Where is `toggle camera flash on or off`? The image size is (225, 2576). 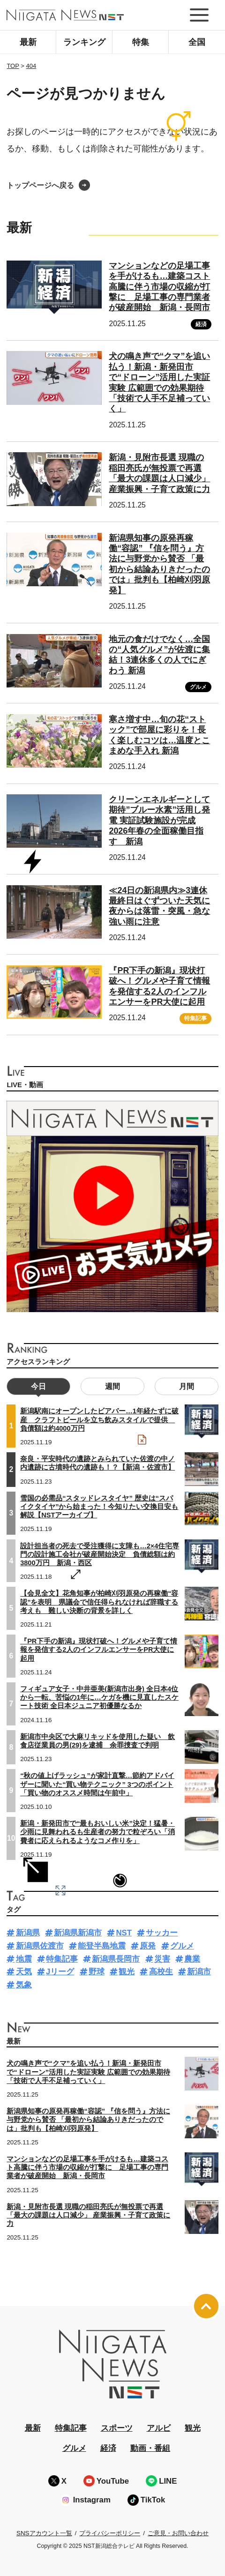
toggle camera flash on or off is located at coordinates (32, 861).